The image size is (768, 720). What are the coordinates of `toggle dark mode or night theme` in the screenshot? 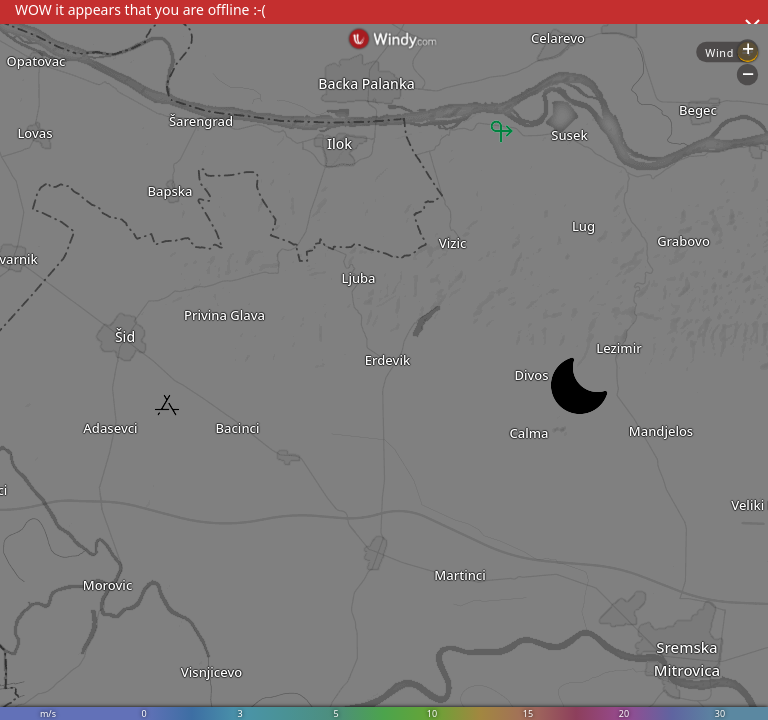 It's located at (577, 387).